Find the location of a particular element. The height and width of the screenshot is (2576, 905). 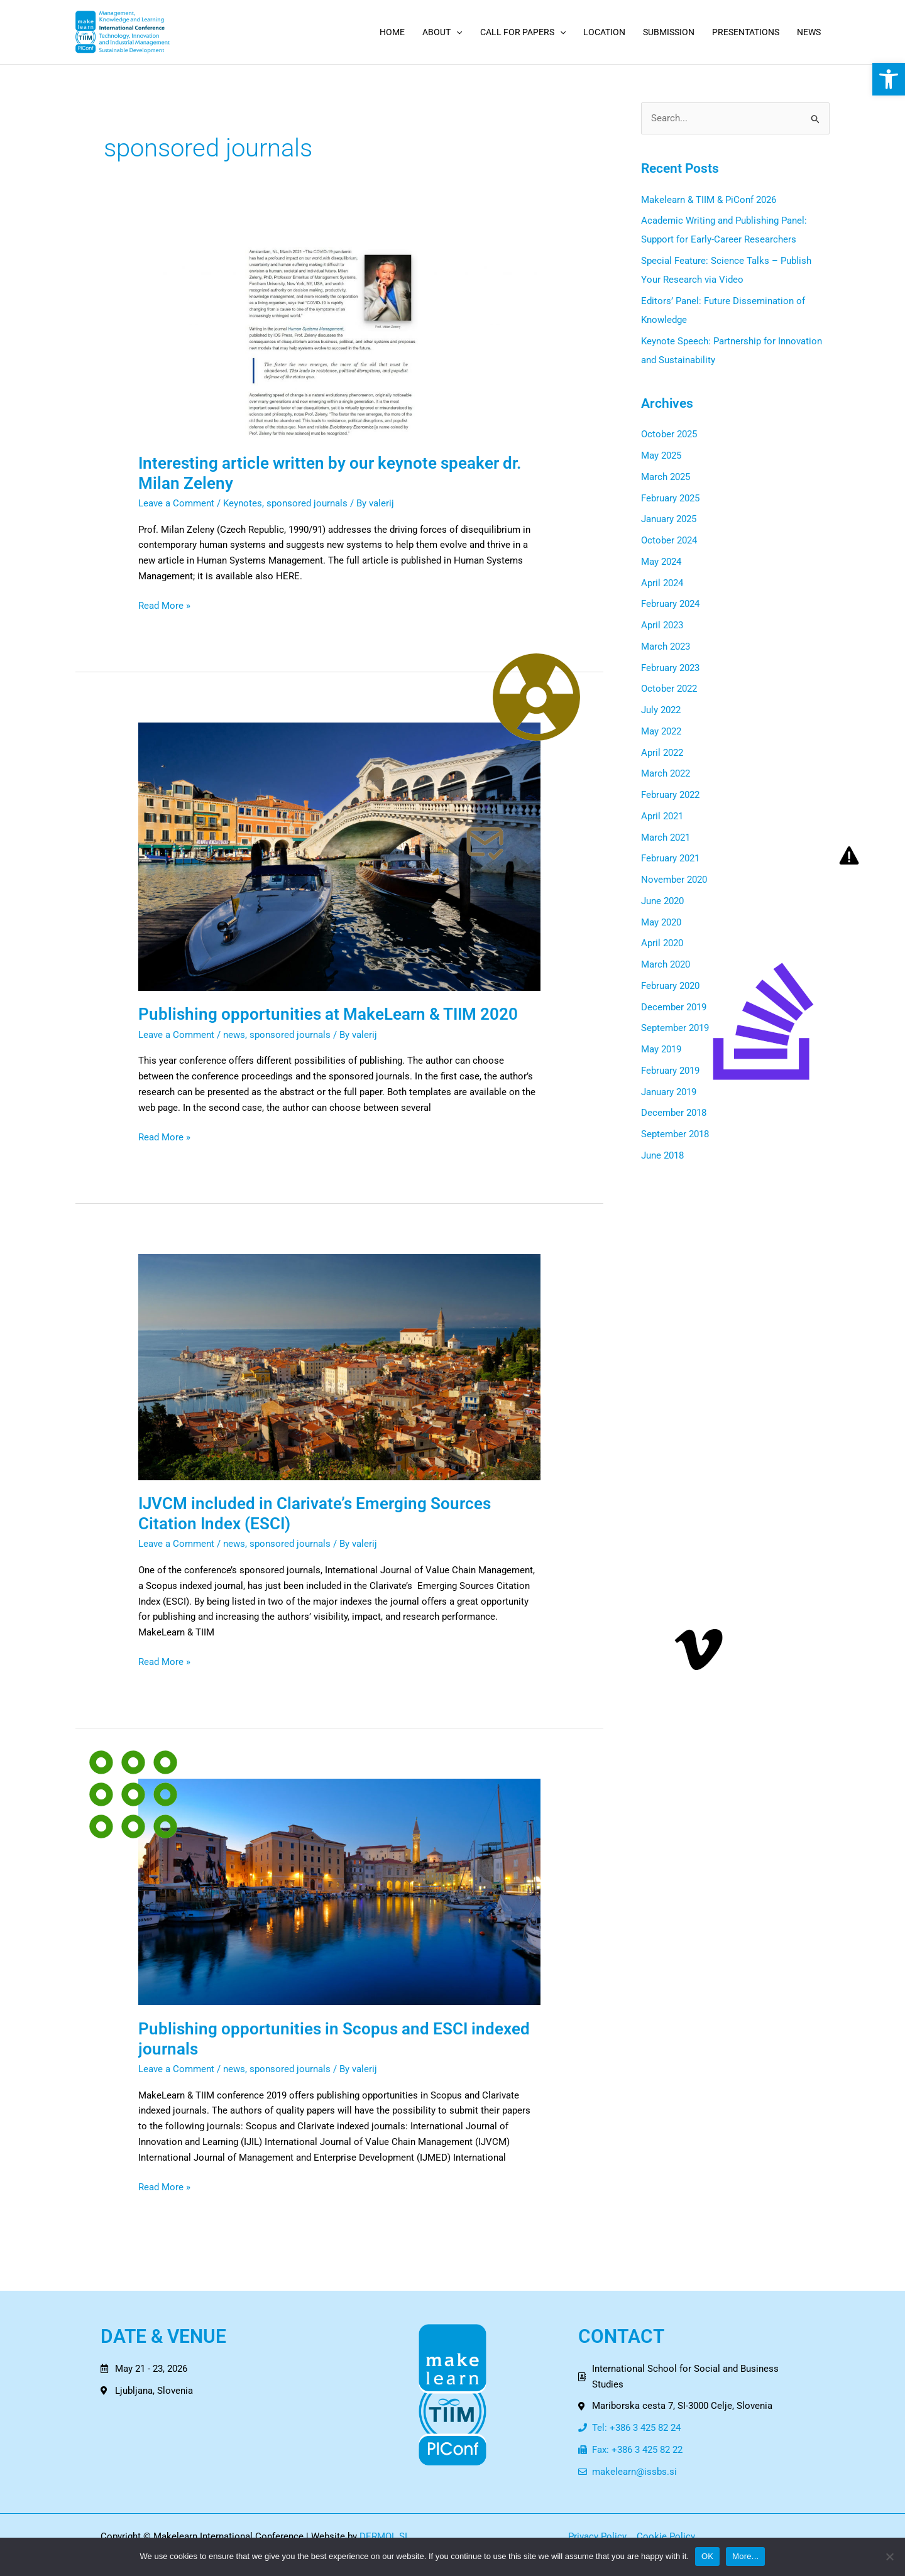

indicates a warning or caution state is located at coordinates (849, 855).